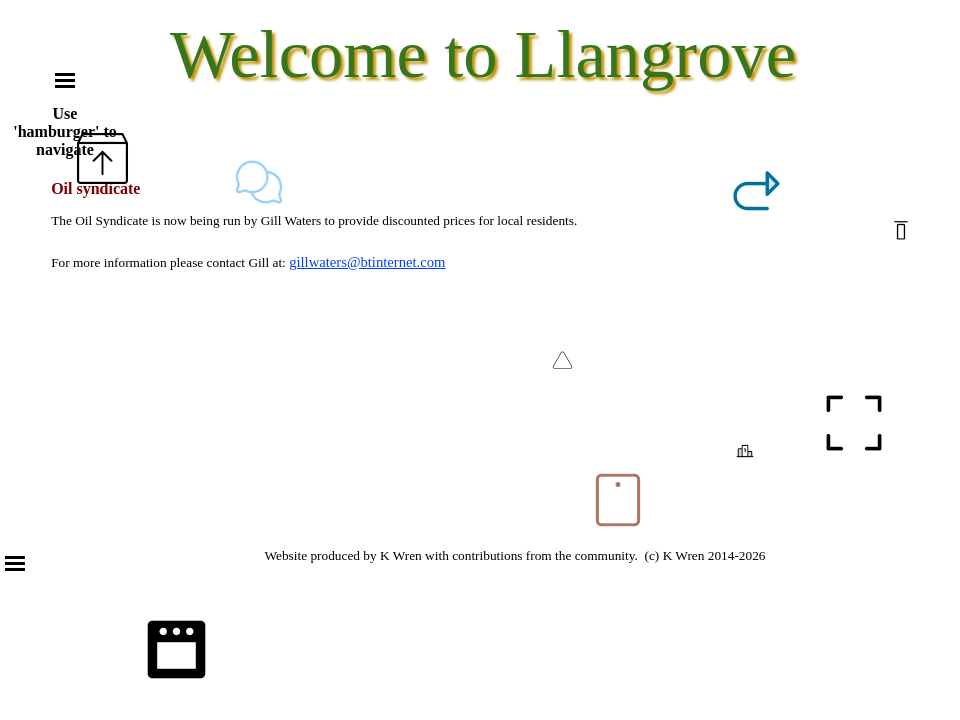 The width and height of the screenshot is (960, 720). What do you see at coordinates (756, 192) in the screenshot?
I see `redo last action` at bounding box center [756, 192].